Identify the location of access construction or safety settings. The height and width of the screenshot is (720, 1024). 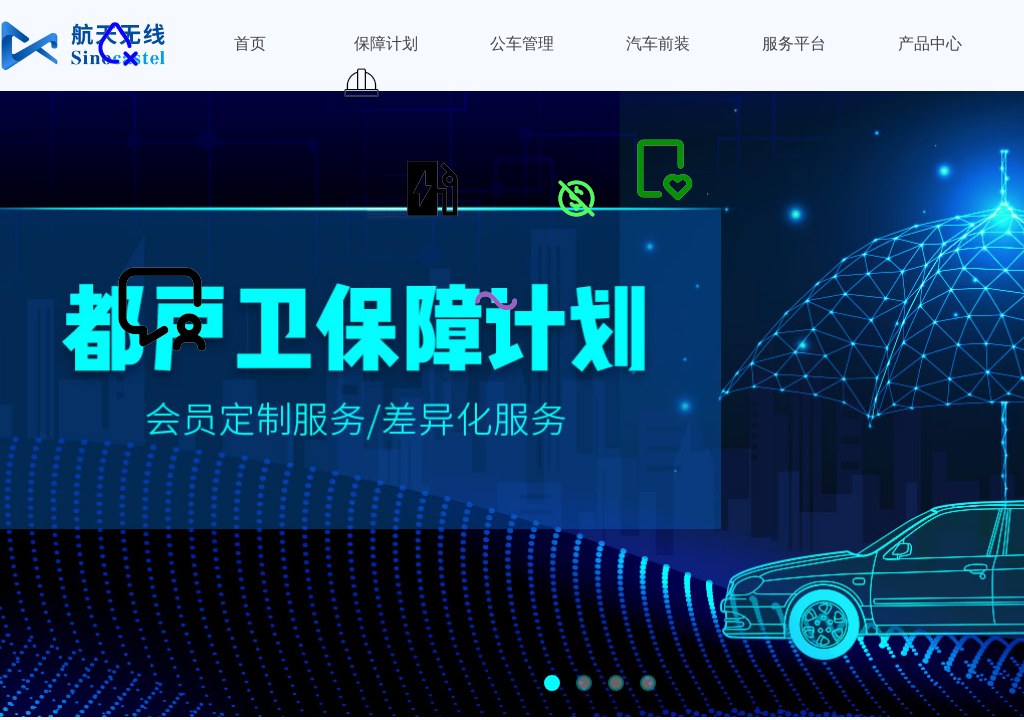
(361, 84).